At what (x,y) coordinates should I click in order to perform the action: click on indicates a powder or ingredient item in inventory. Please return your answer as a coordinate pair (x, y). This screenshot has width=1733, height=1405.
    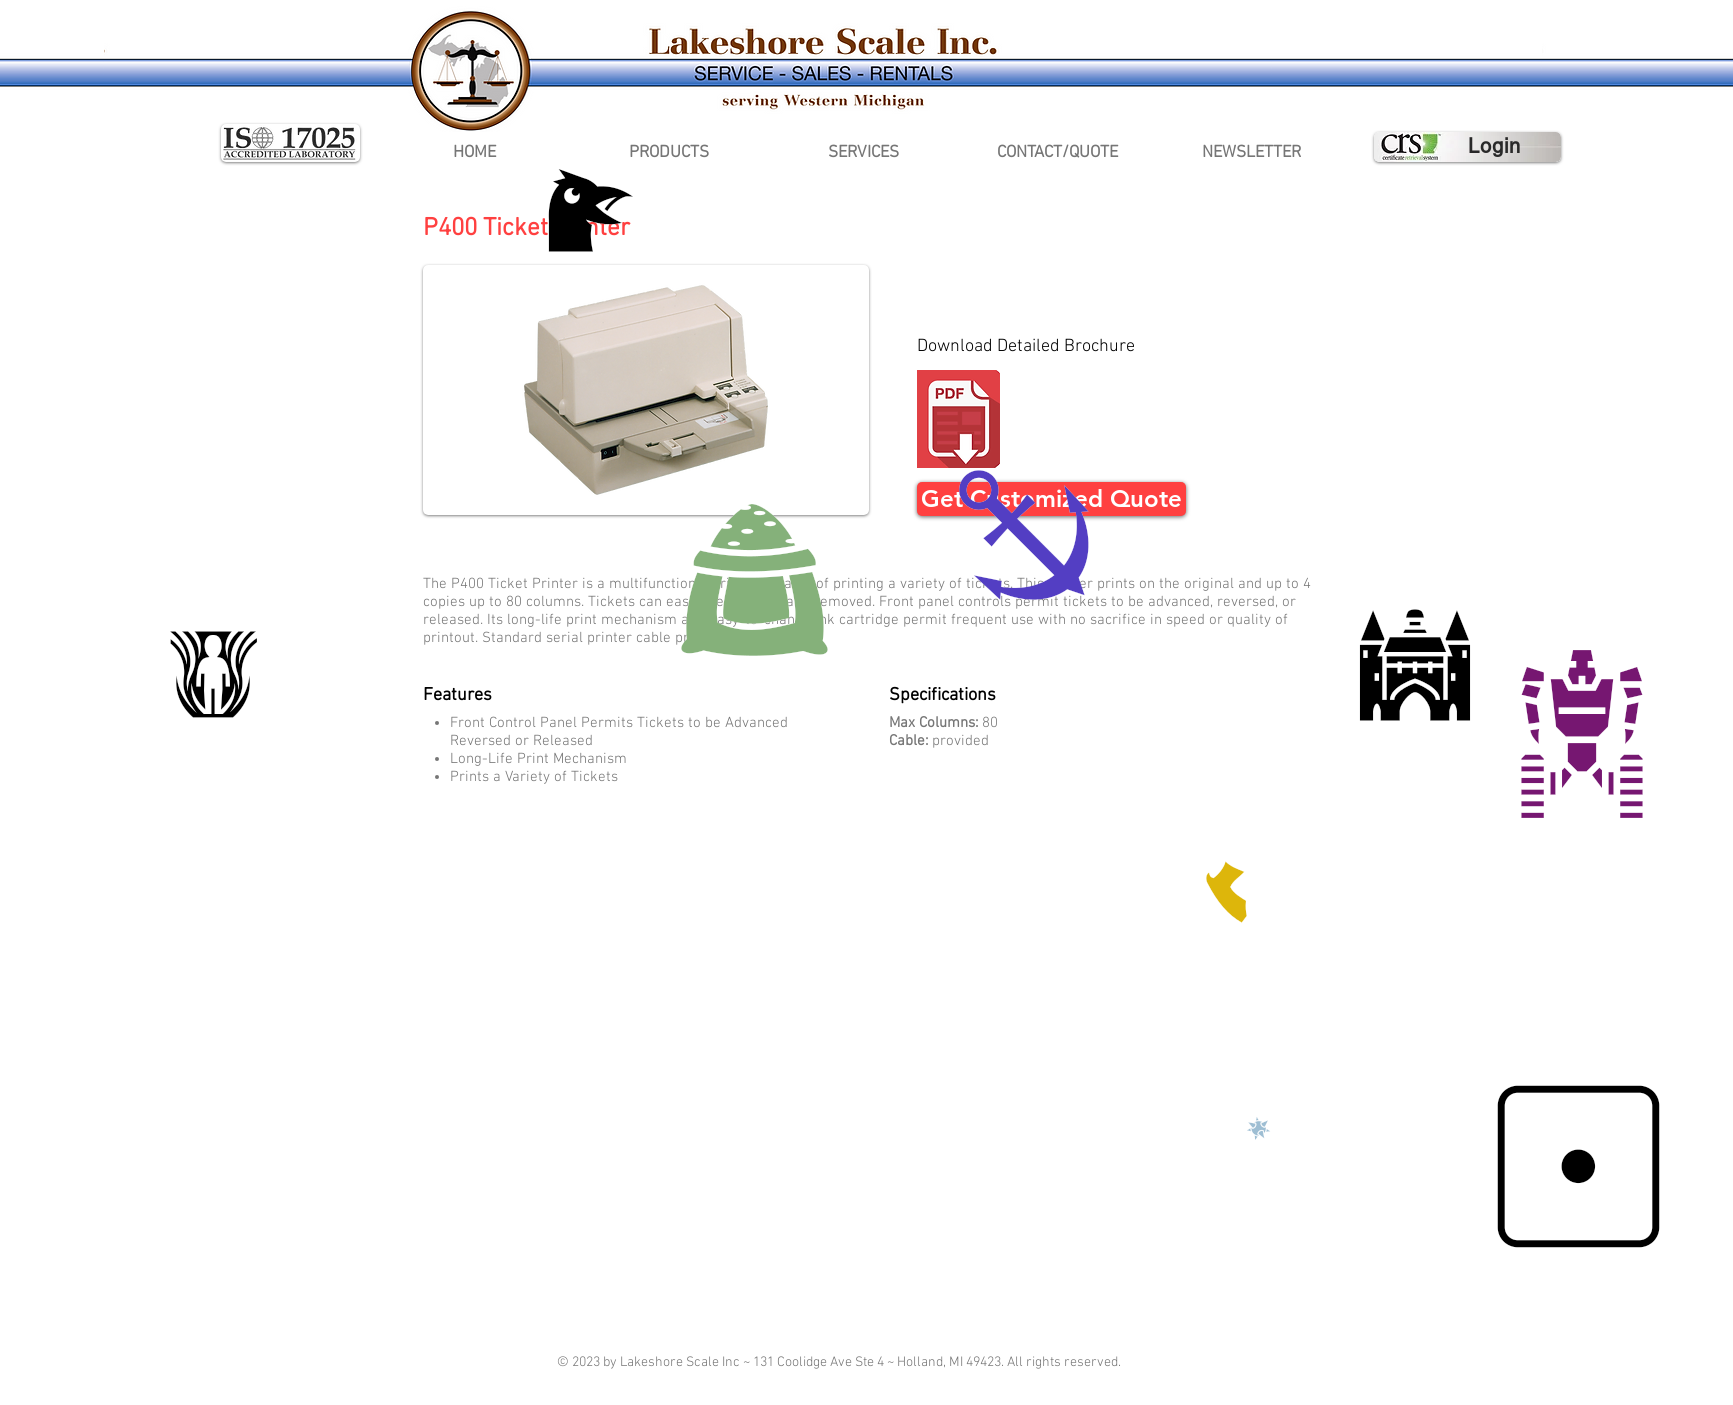
    Looking at the image, I should click on (753, 575).